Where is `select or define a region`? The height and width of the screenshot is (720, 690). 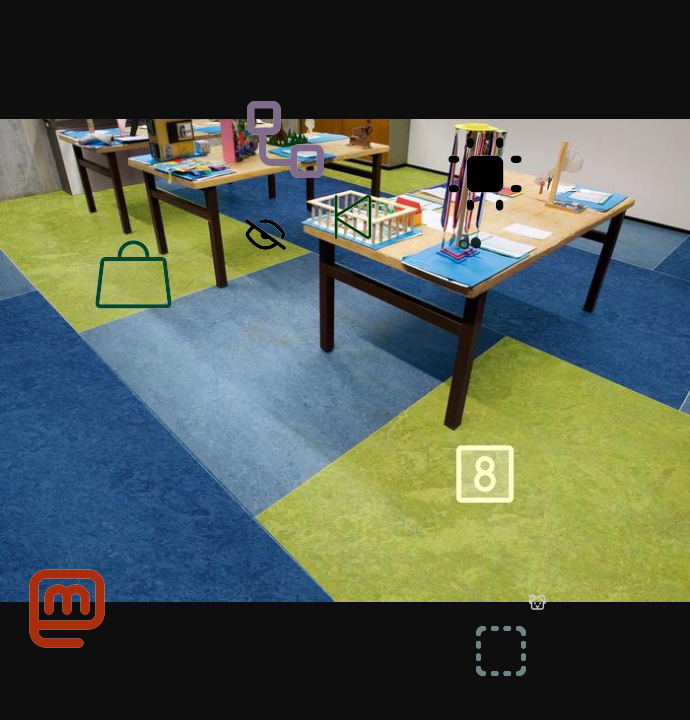 select or define a region is located at coordinates (501, 651).